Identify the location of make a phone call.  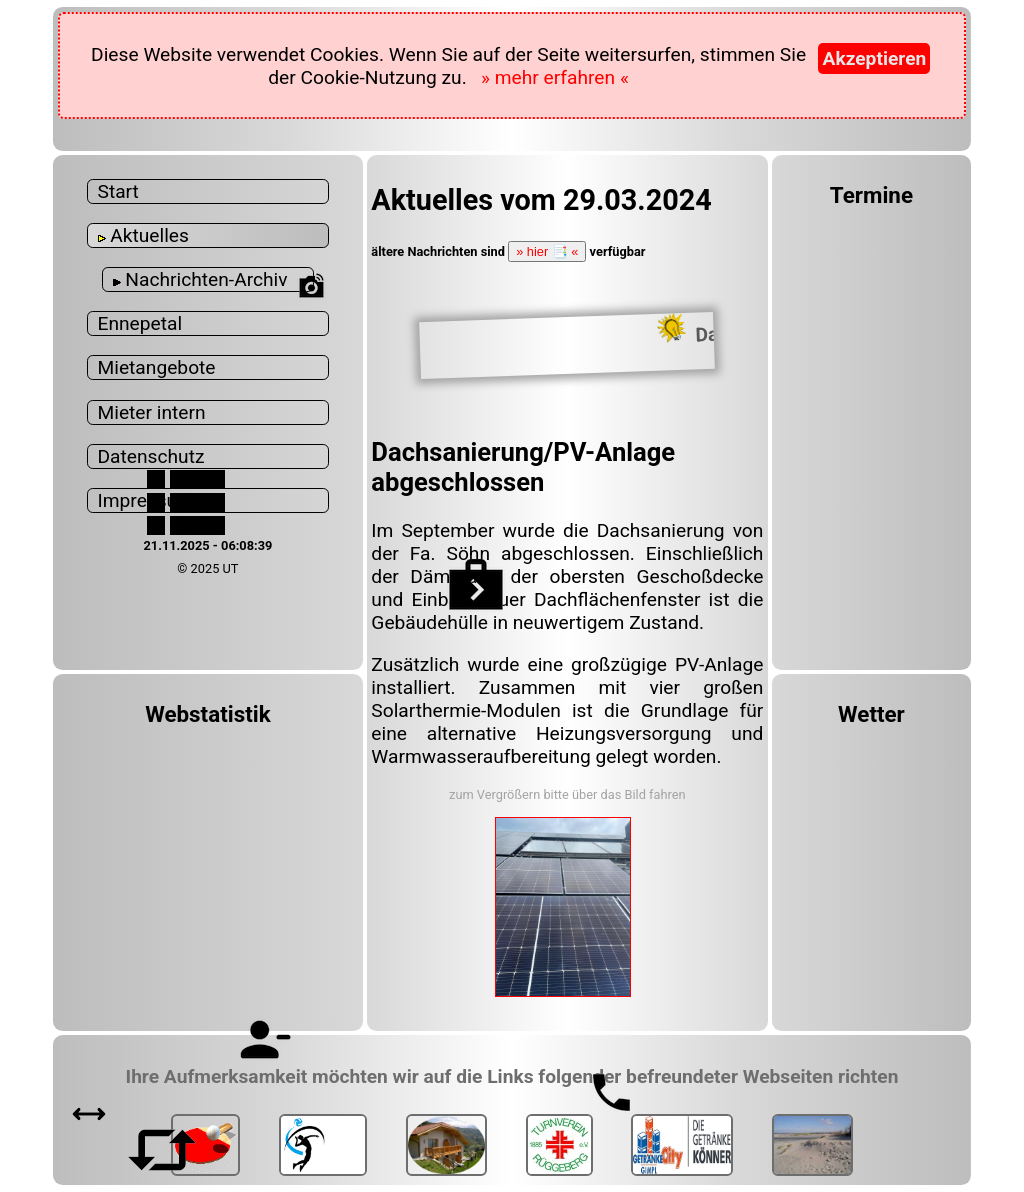
(611, 1092).